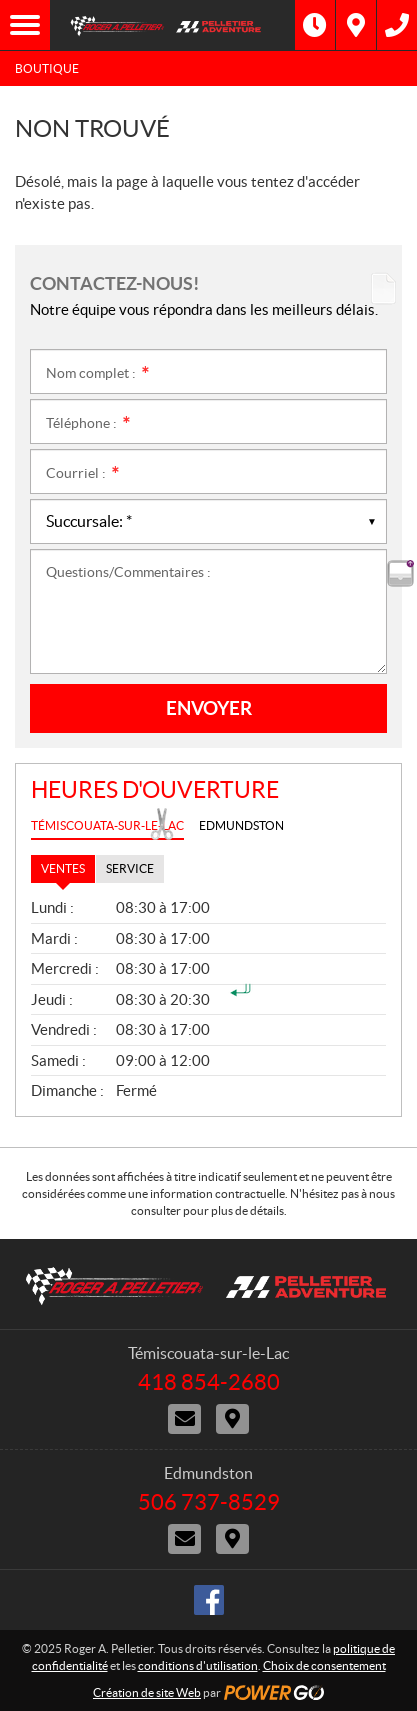 This screenshot has width=417, height=1711. What do you see at coordinates (400, 573) in the screenshot?
I see `view outgoing mail queue` at bounding box center [400, 573].